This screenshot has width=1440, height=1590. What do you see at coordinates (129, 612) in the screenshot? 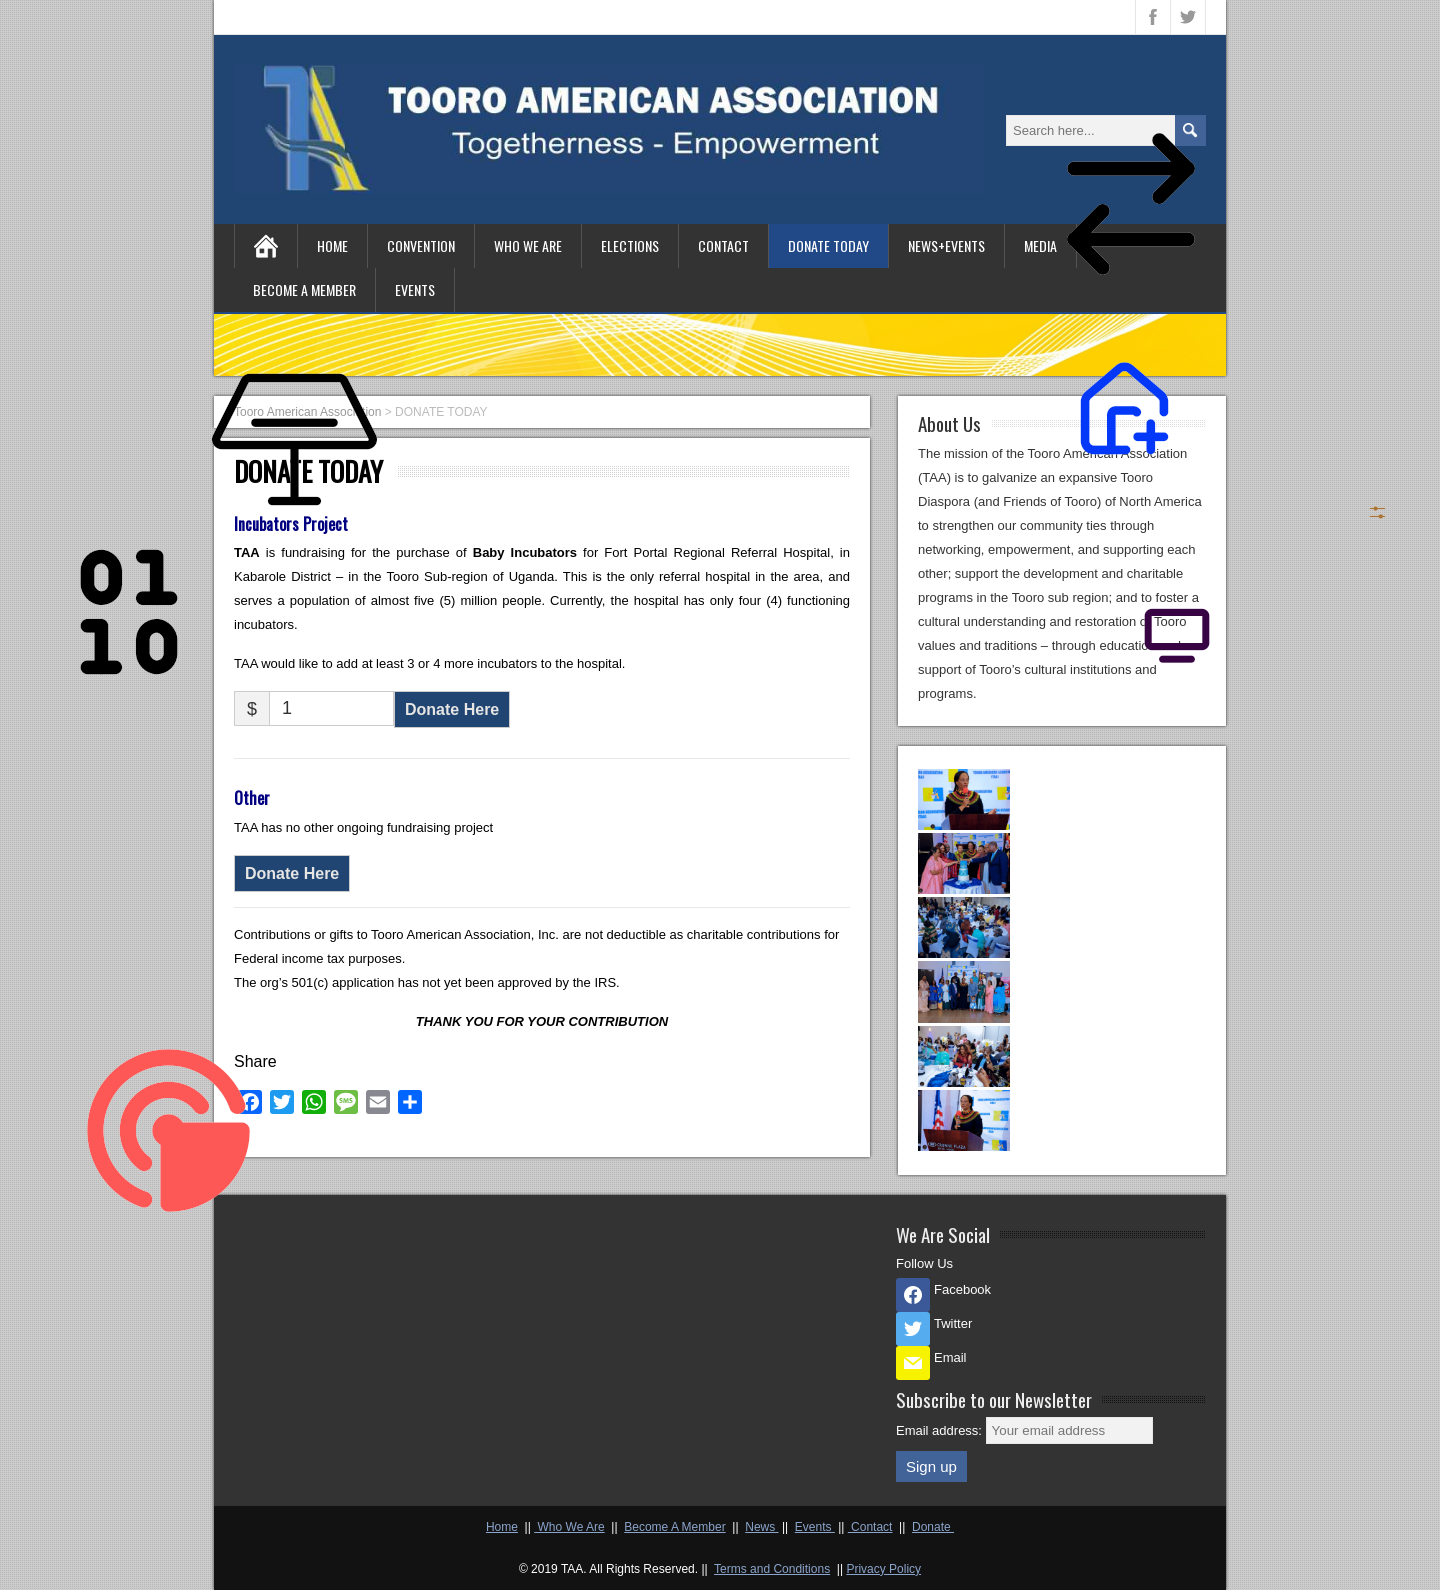
I see `view or edit binary code` at bounding box center [129, 612].